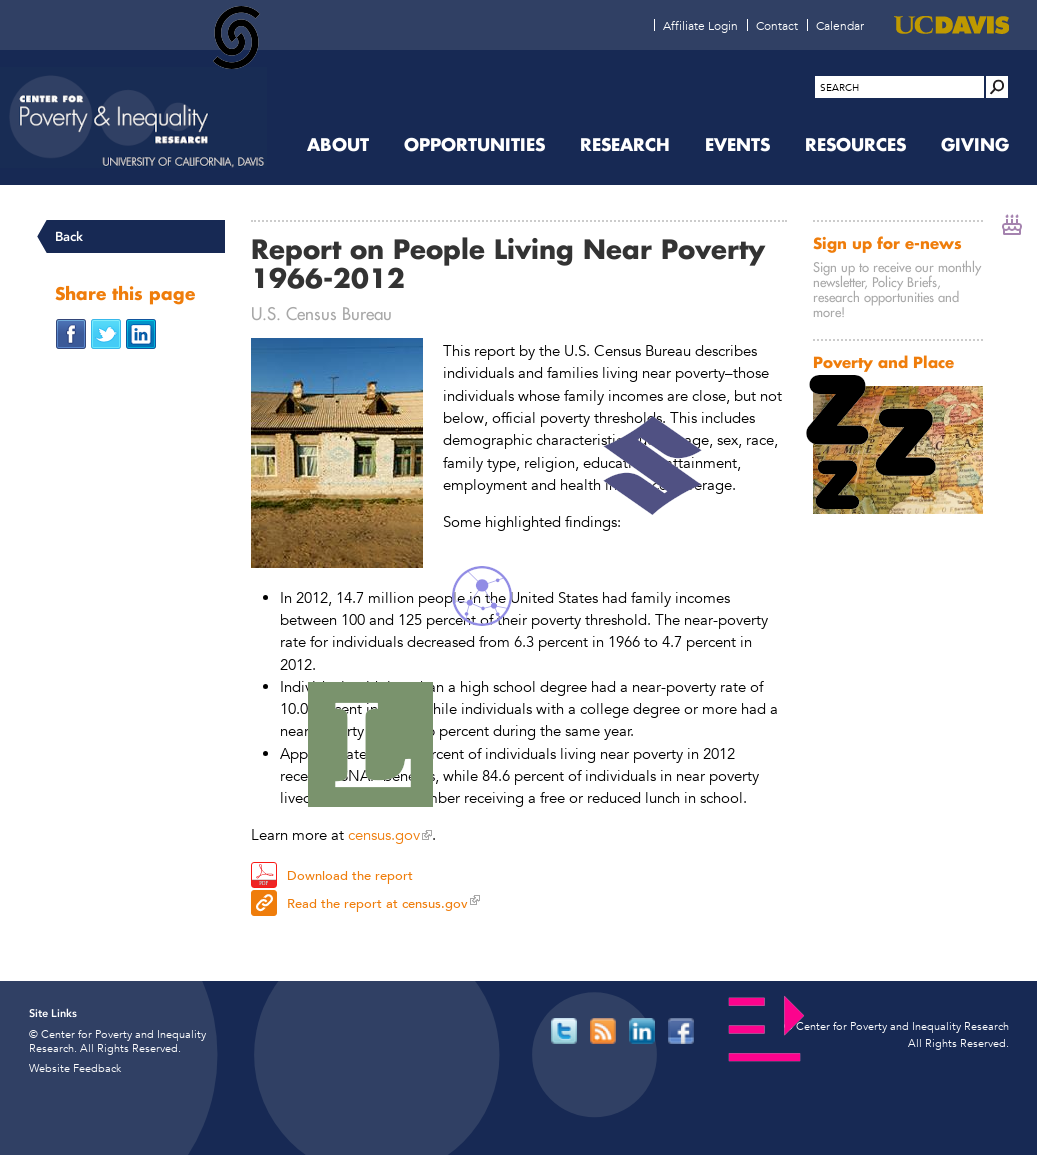 This screenshot has width=1037, height=1155. Describe the element at coordinates (482, 596) in the screenshot. I see `aiohttp python library logo` at that location.